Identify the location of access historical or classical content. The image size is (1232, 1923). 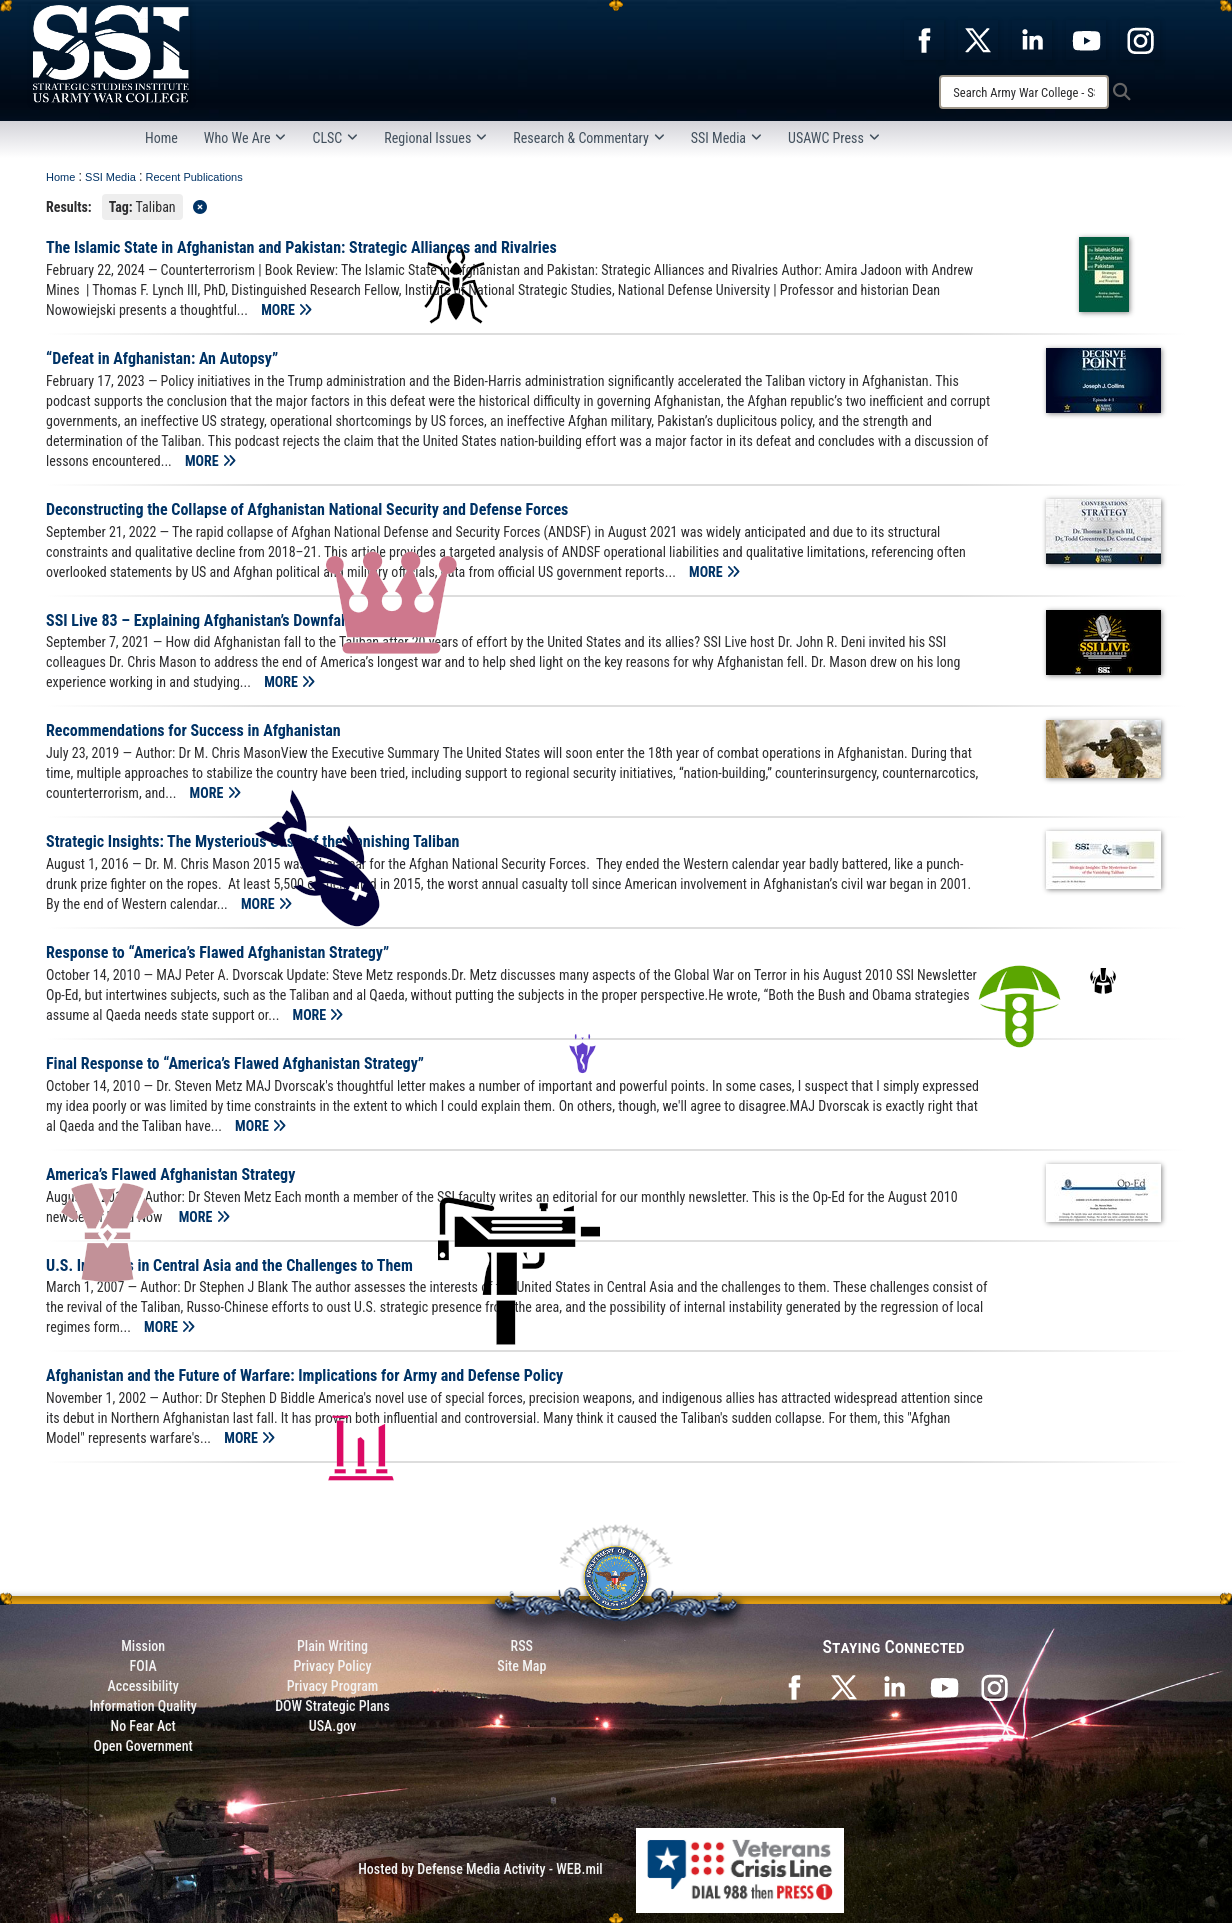
(361, 1447).